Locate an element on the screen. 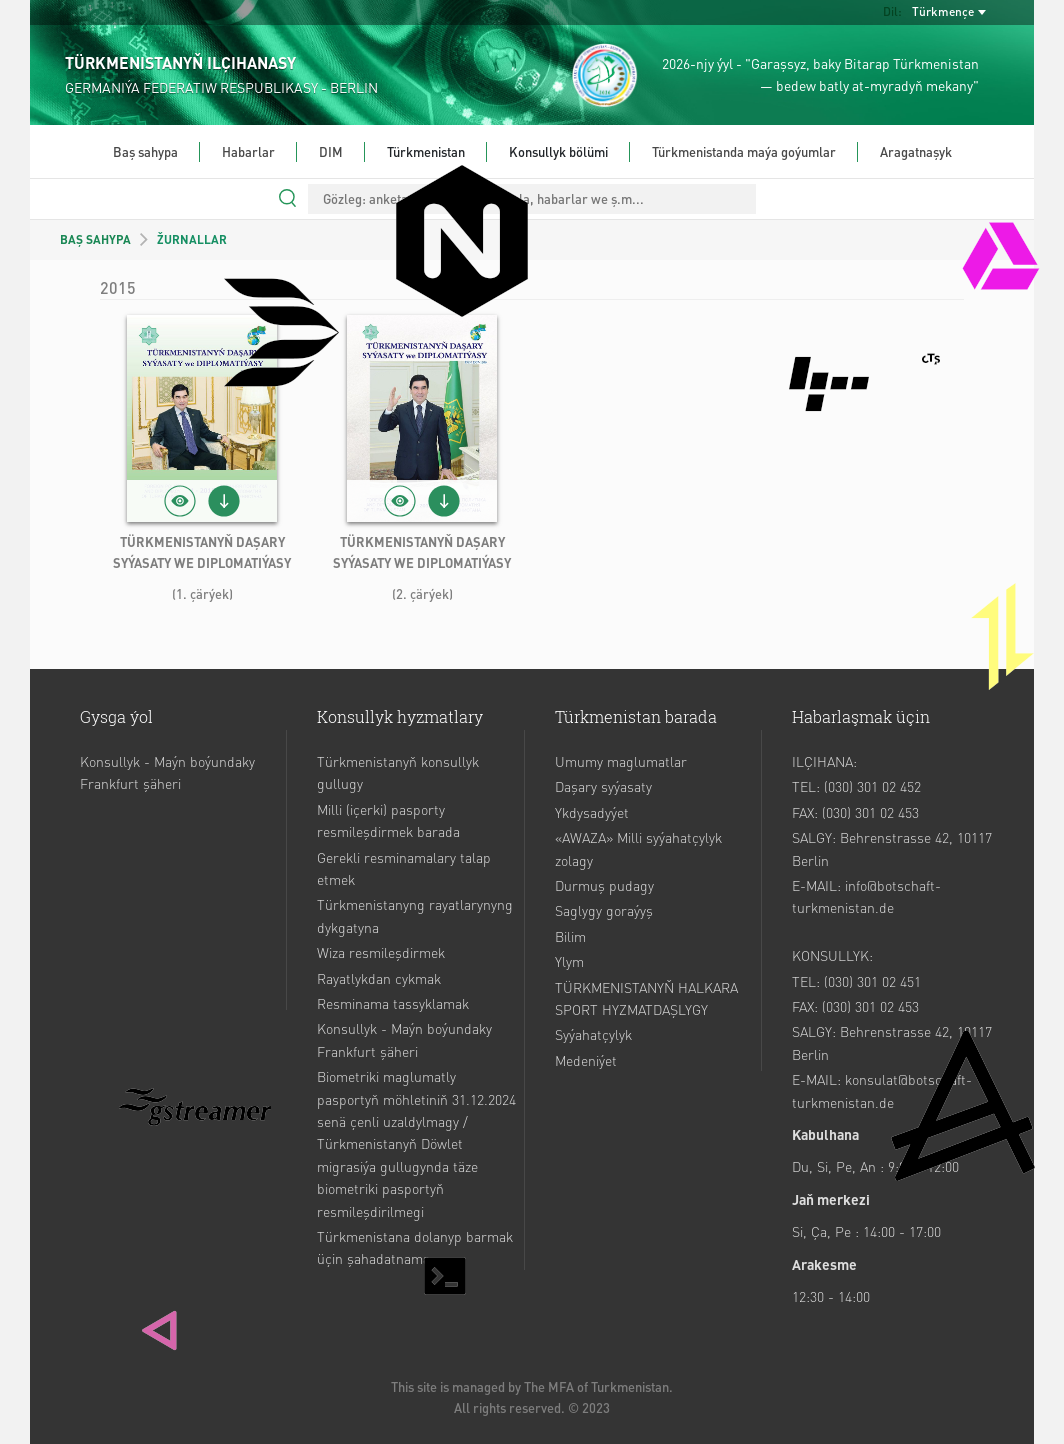 Image resolution: width=1064 pixels, height=1444 pixels. CTS corporation logo is located at coordinates (931, 359).